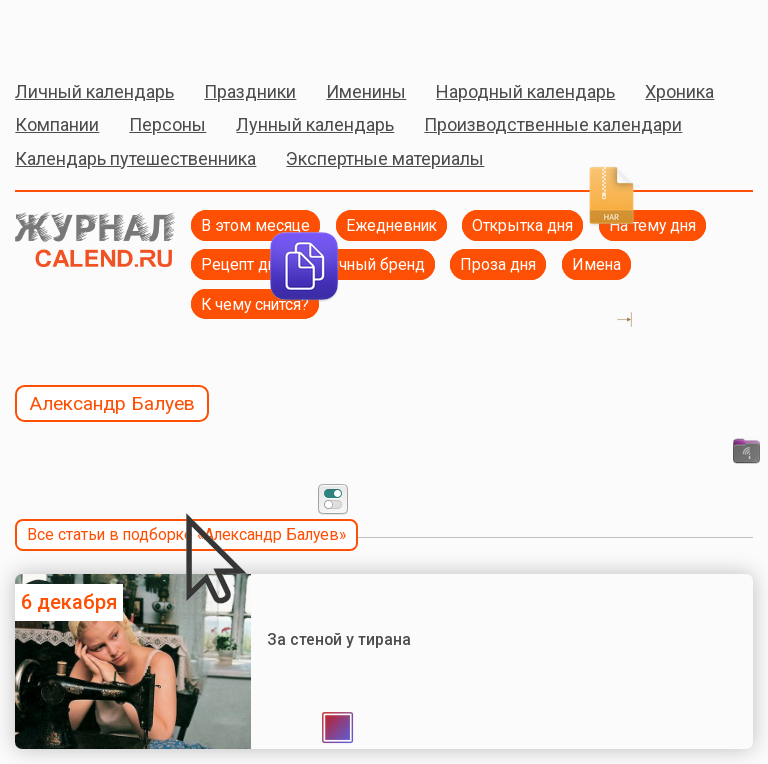 This screenshot has width=768, height=764. Describe the element at coordinates (333, 499) in the screenshot. I see `open gnome tweaks settings` at that location.